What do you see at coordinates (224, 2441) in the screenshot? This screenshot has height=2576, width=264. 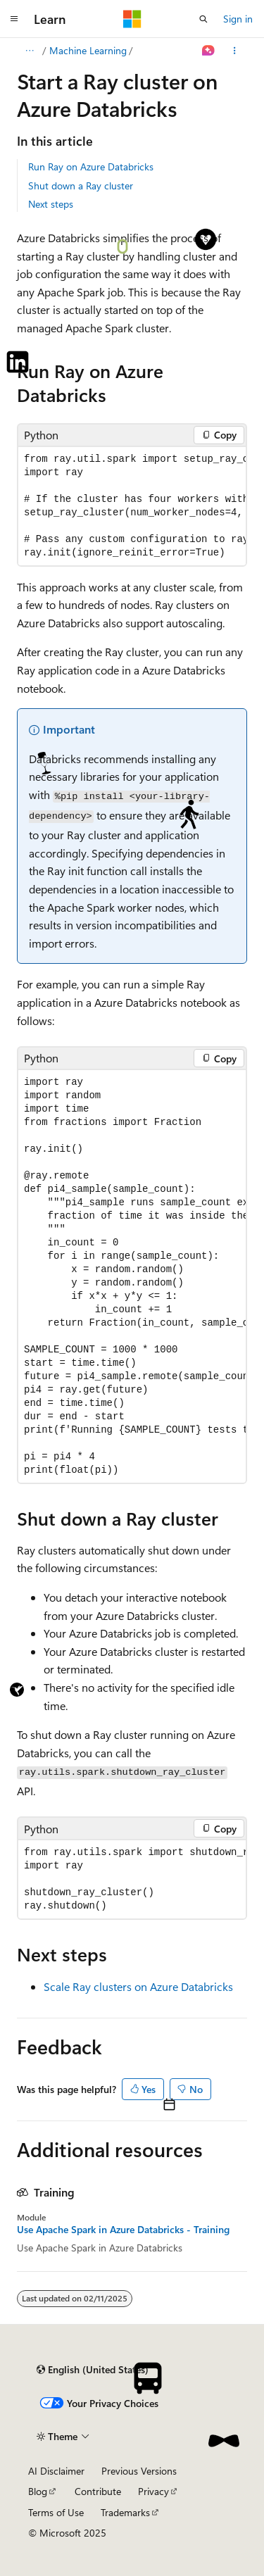 I see `jhipster application framework logo` at bounding box center [224, 2441].